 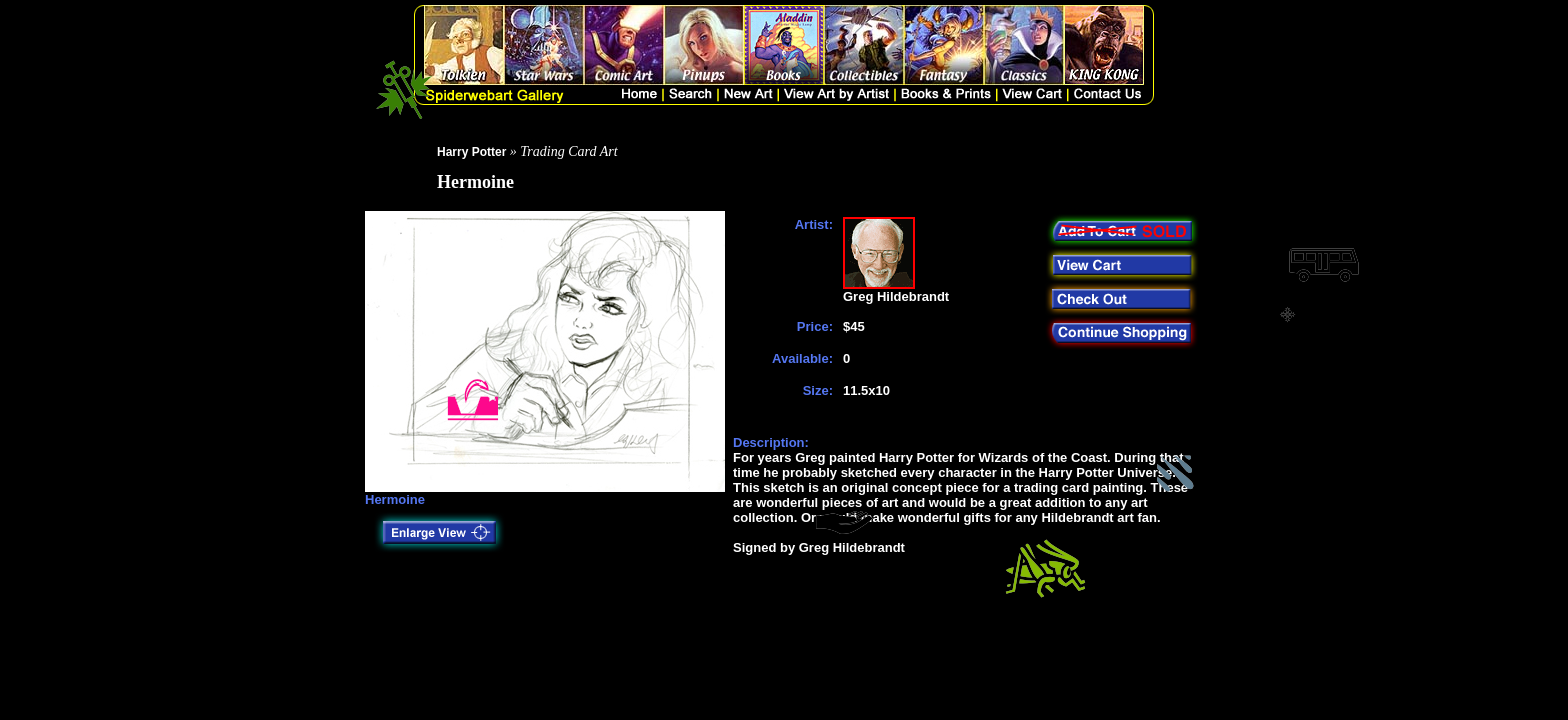 What do you see at coordinates (1045, 568) in the screenshot?
I see `cricket insect icon for nature or wildlife category` at bounding box center [1045, 568].